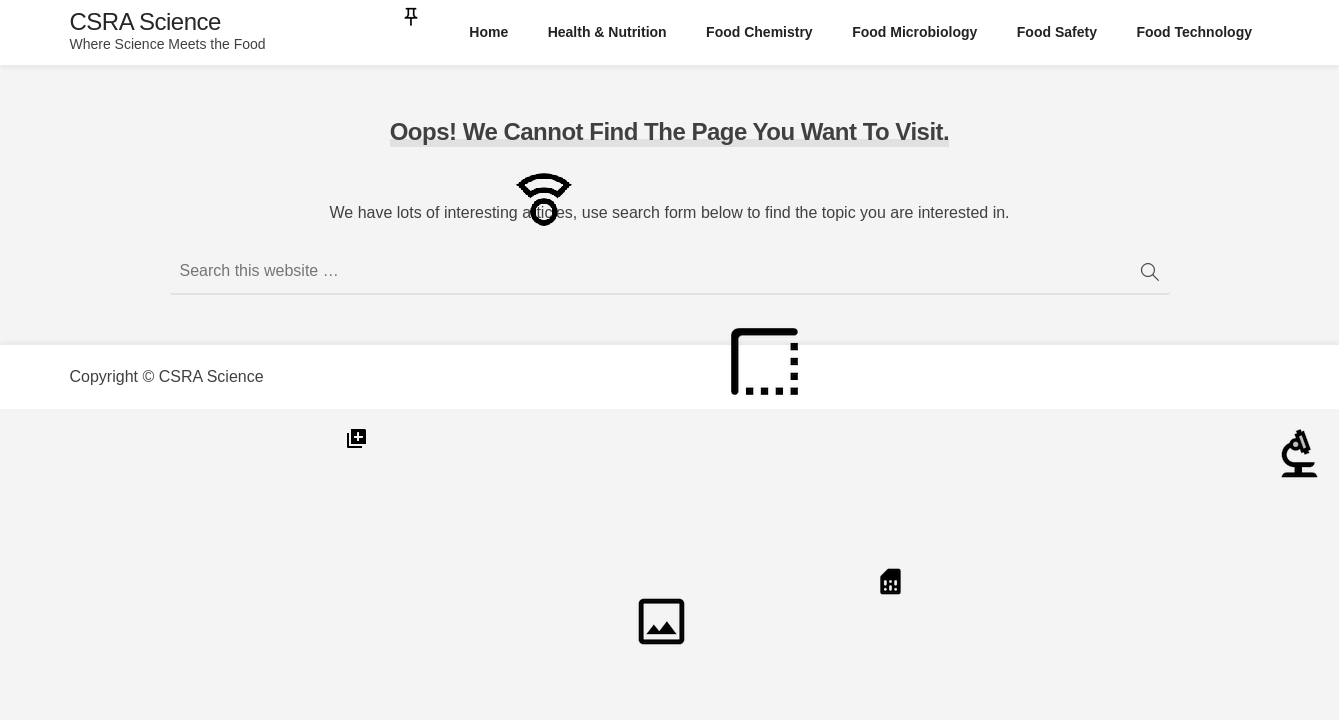 The height and width of the screenshot is (720, 1339). I want to click on customize border style for a selected element, so click(764, 361).